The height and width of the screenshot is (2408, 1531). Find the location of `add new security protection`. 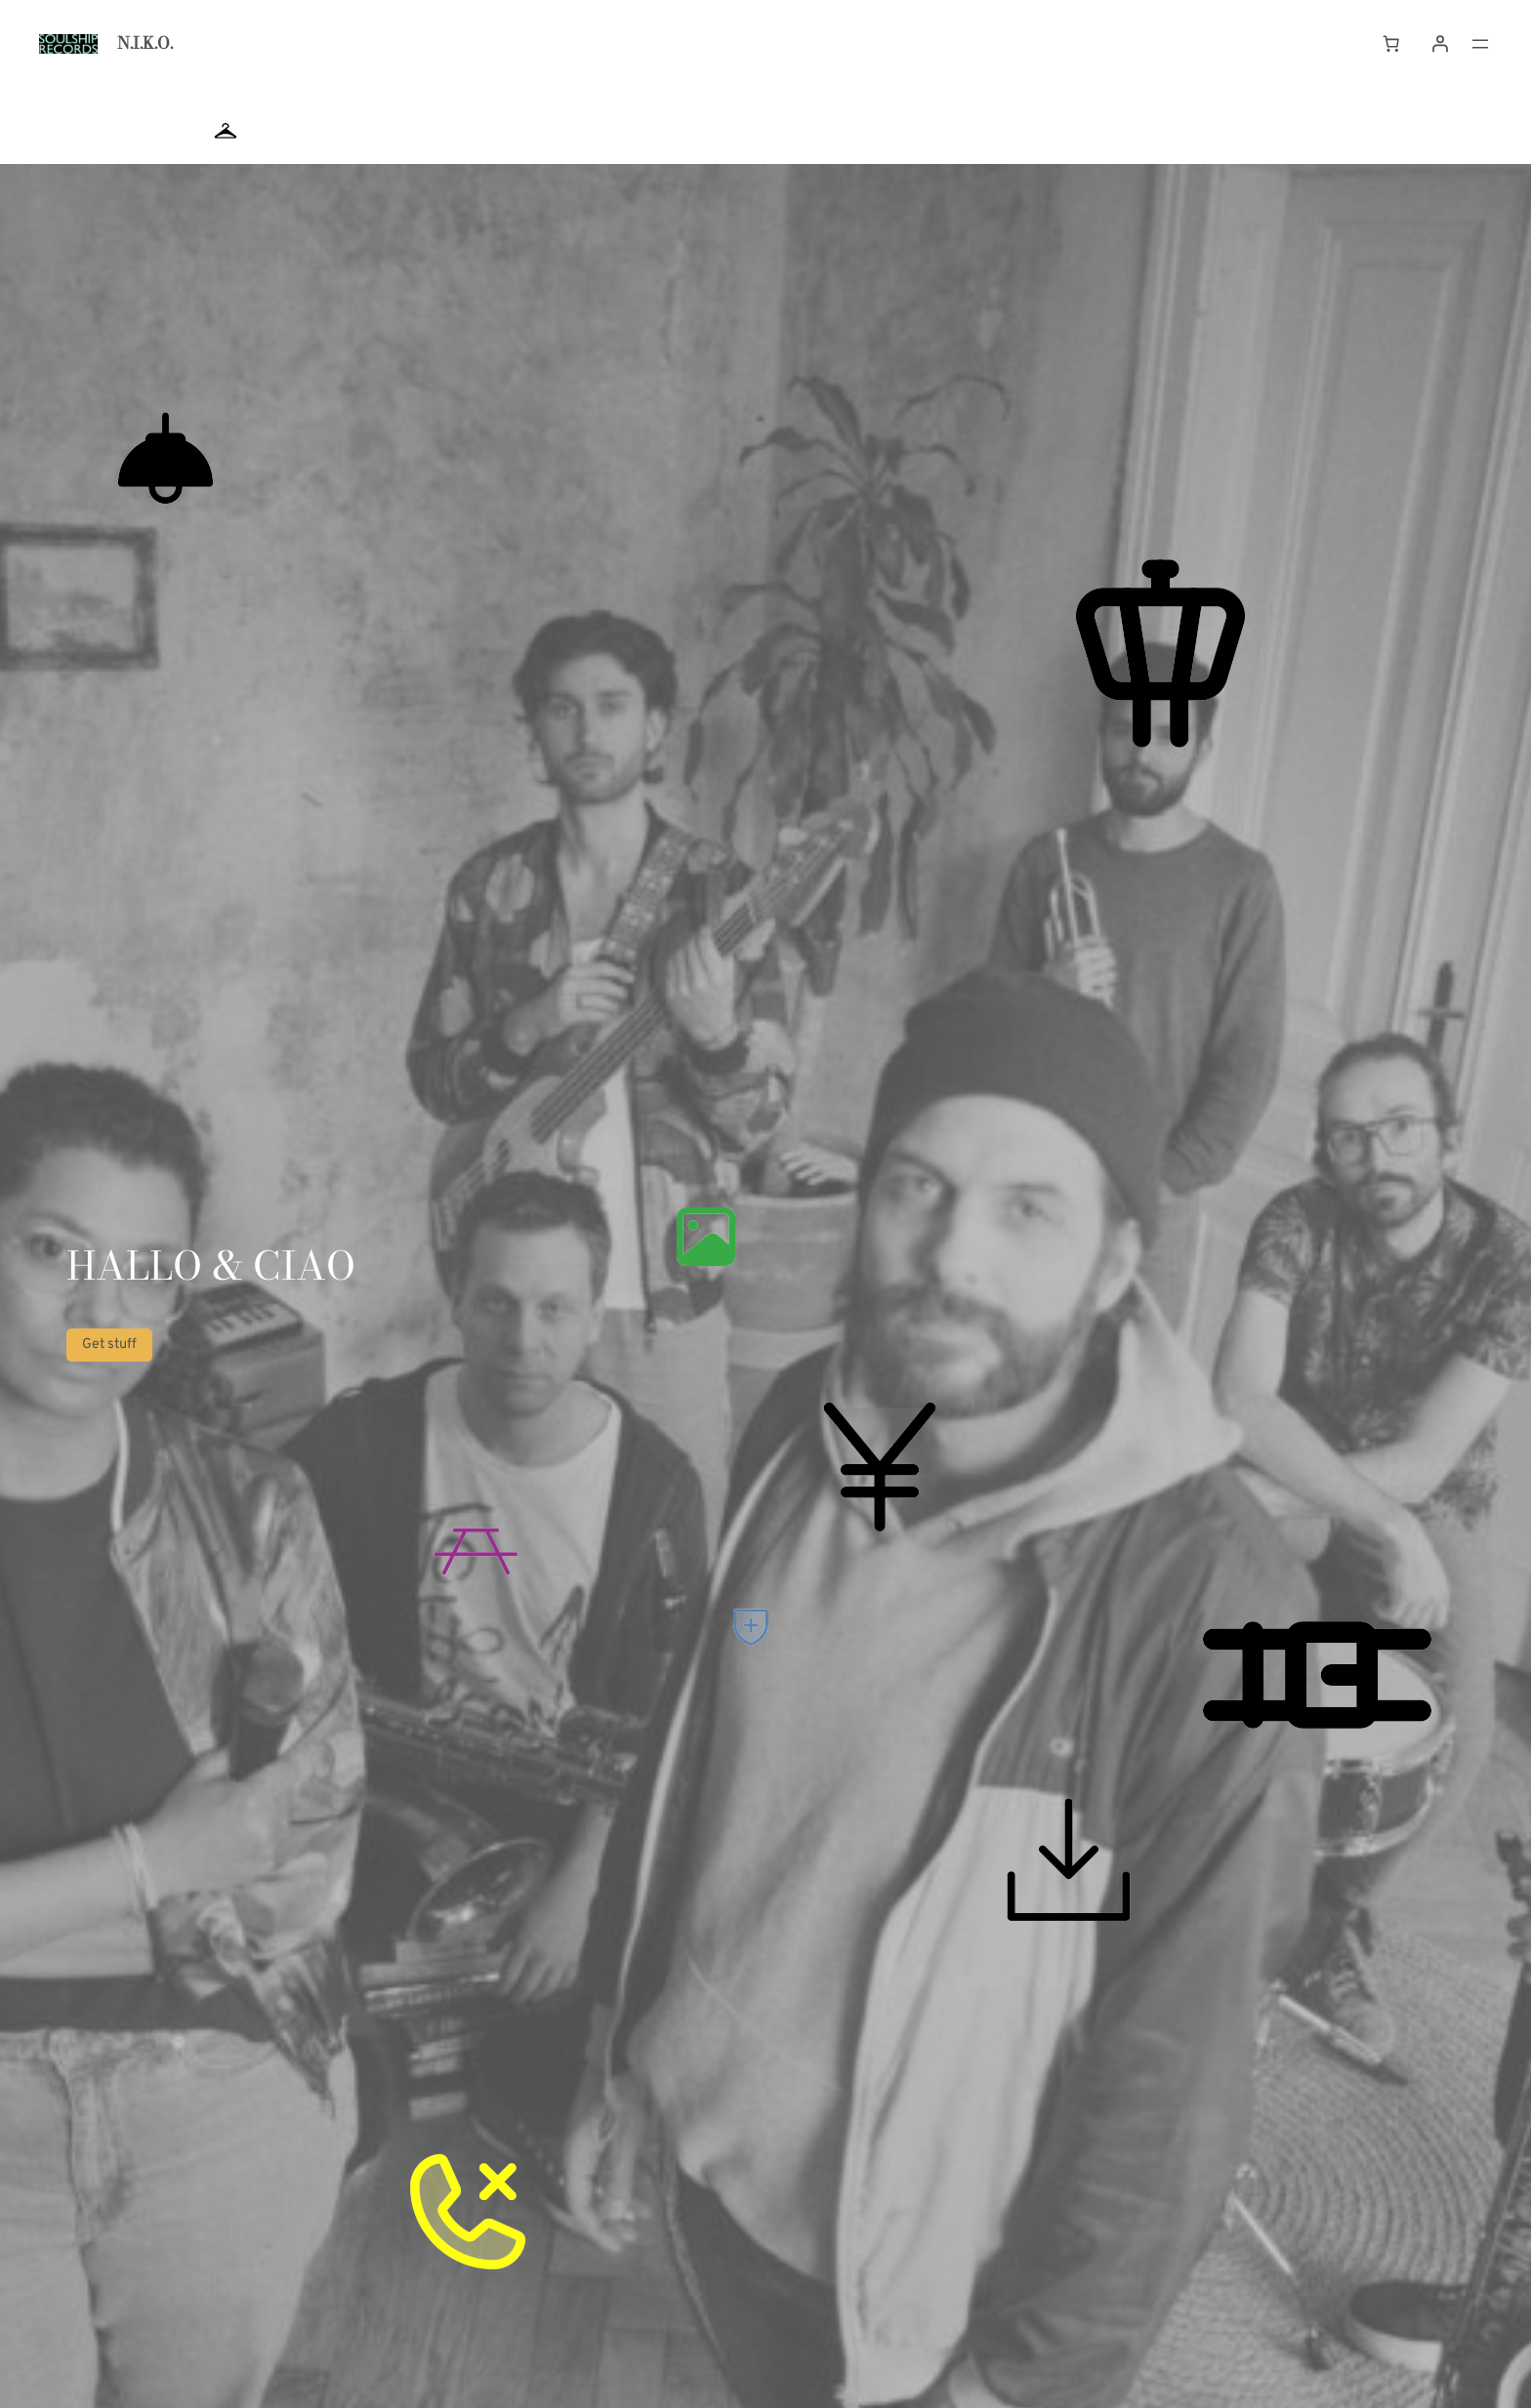

add new security protection is located at coordinates (751, 1625).